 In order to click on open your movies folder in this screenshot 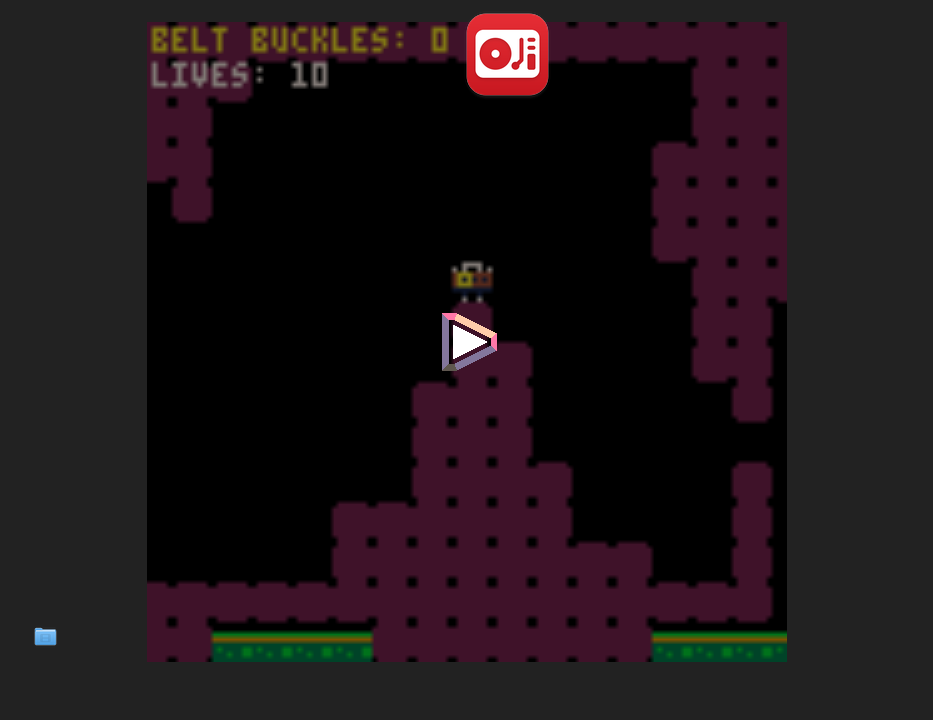, I will do `click(45, 636)`.